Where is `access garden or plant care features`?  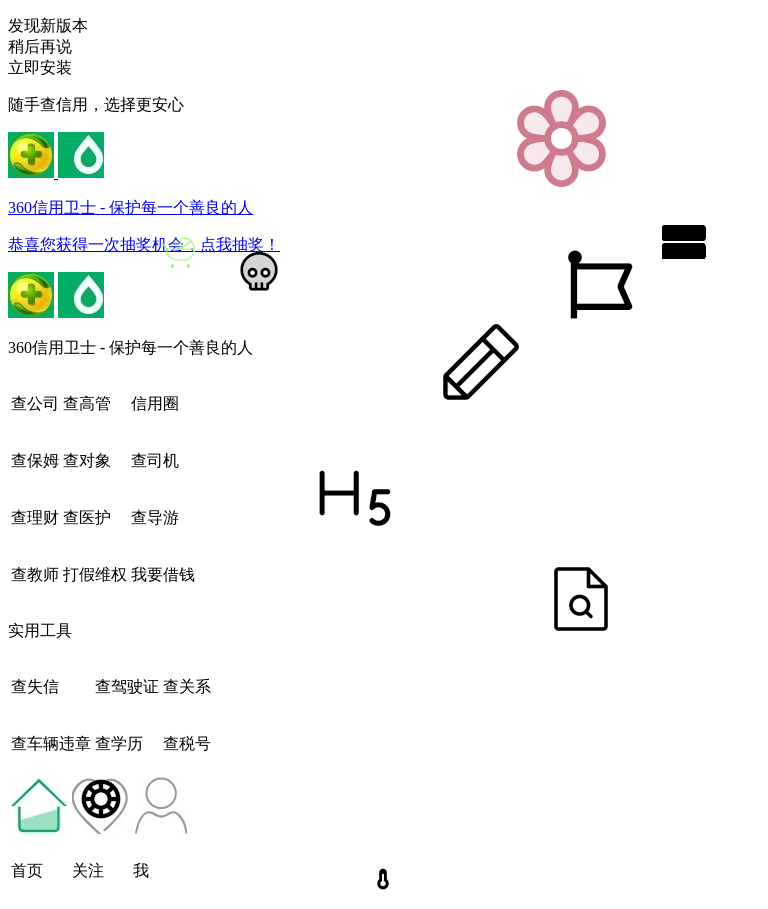 access garden or plant care features is located at coordinates (561, 138).